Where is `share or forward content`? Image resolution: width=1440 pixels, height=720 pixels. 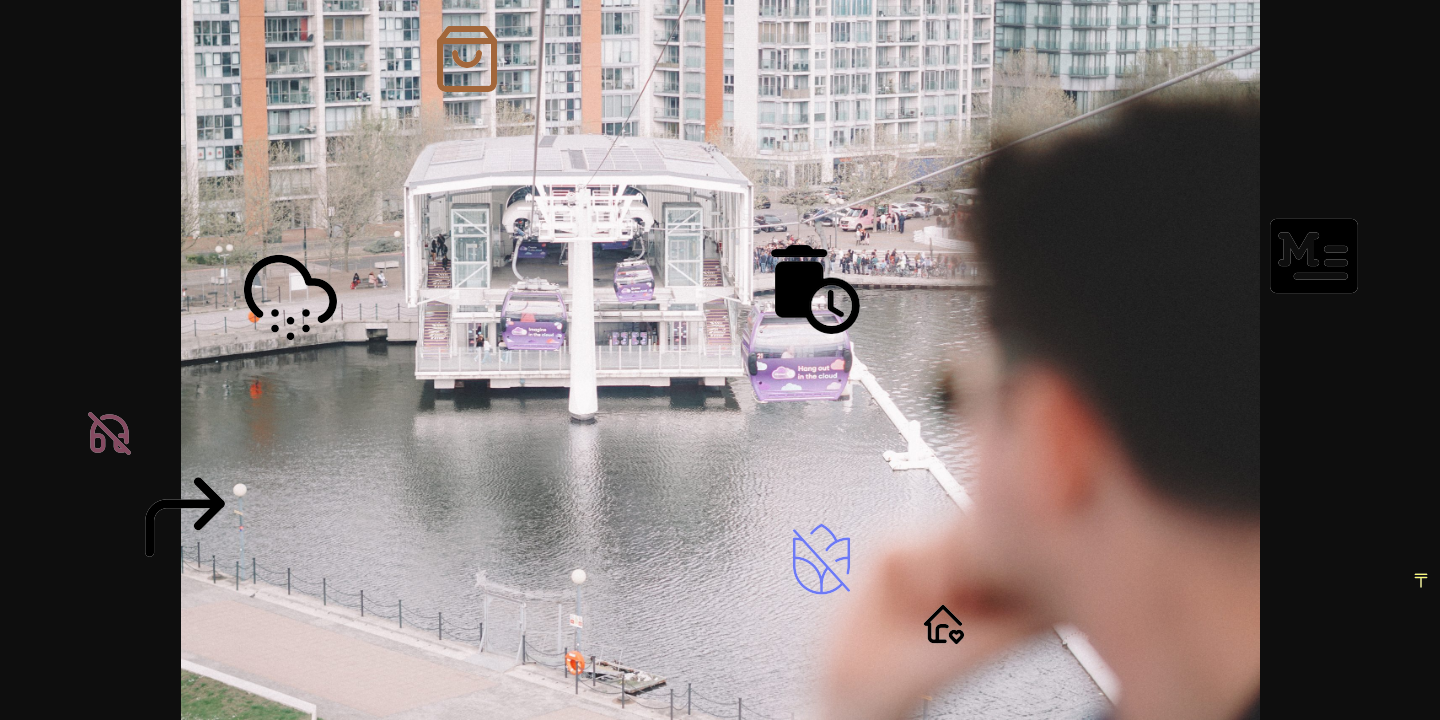 share or forward content is located at coordinates (185, 517).